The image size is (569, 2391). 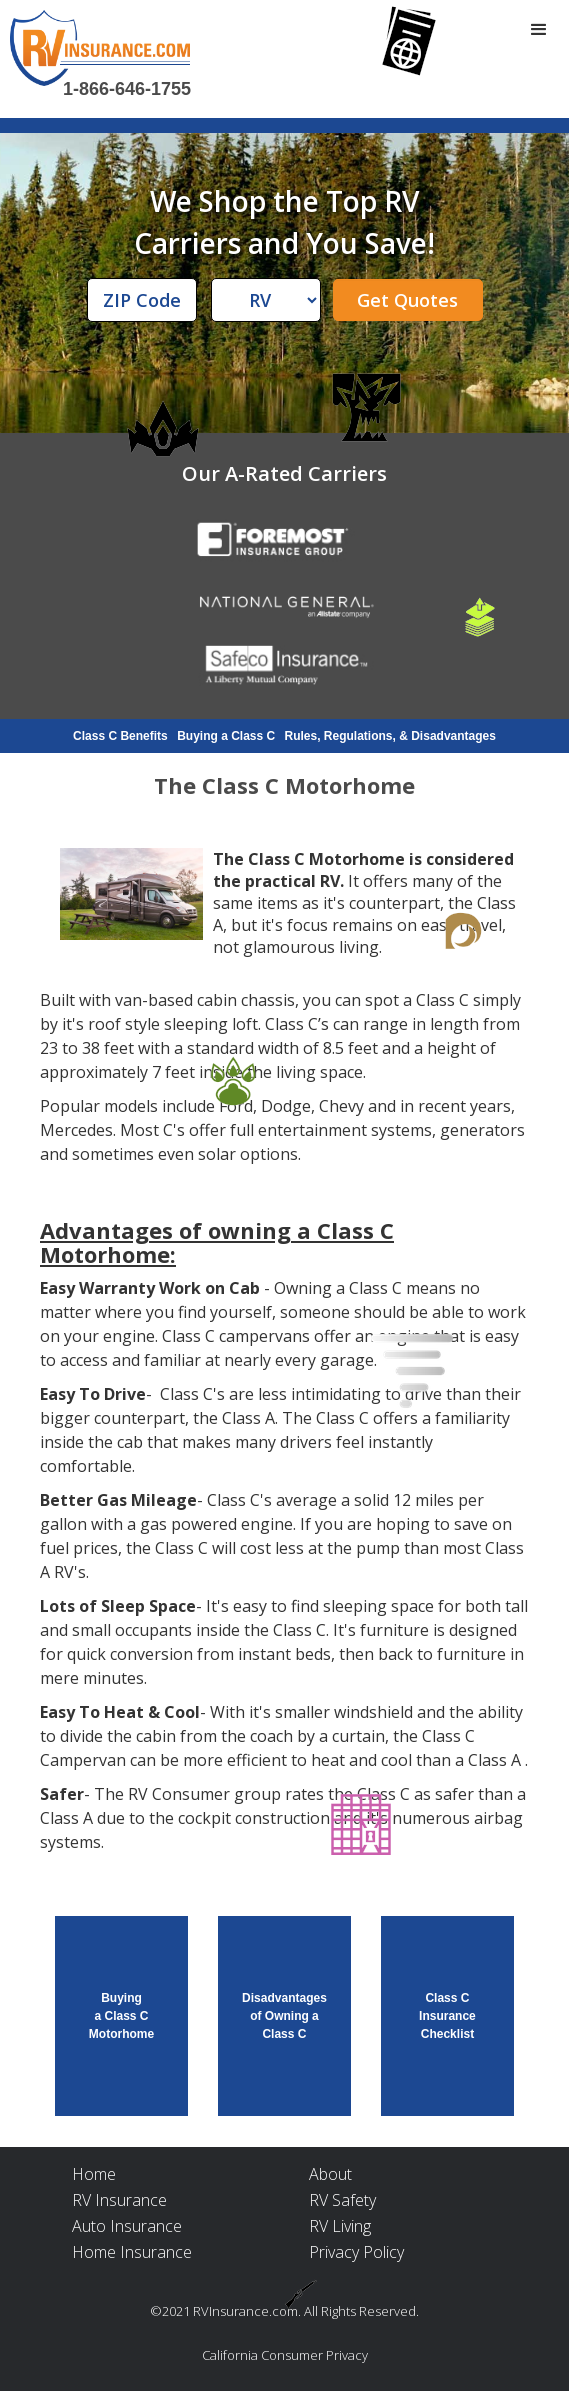 I want to click on indicates royalty or kingdom-related game feature, so click(x=163, y=430).